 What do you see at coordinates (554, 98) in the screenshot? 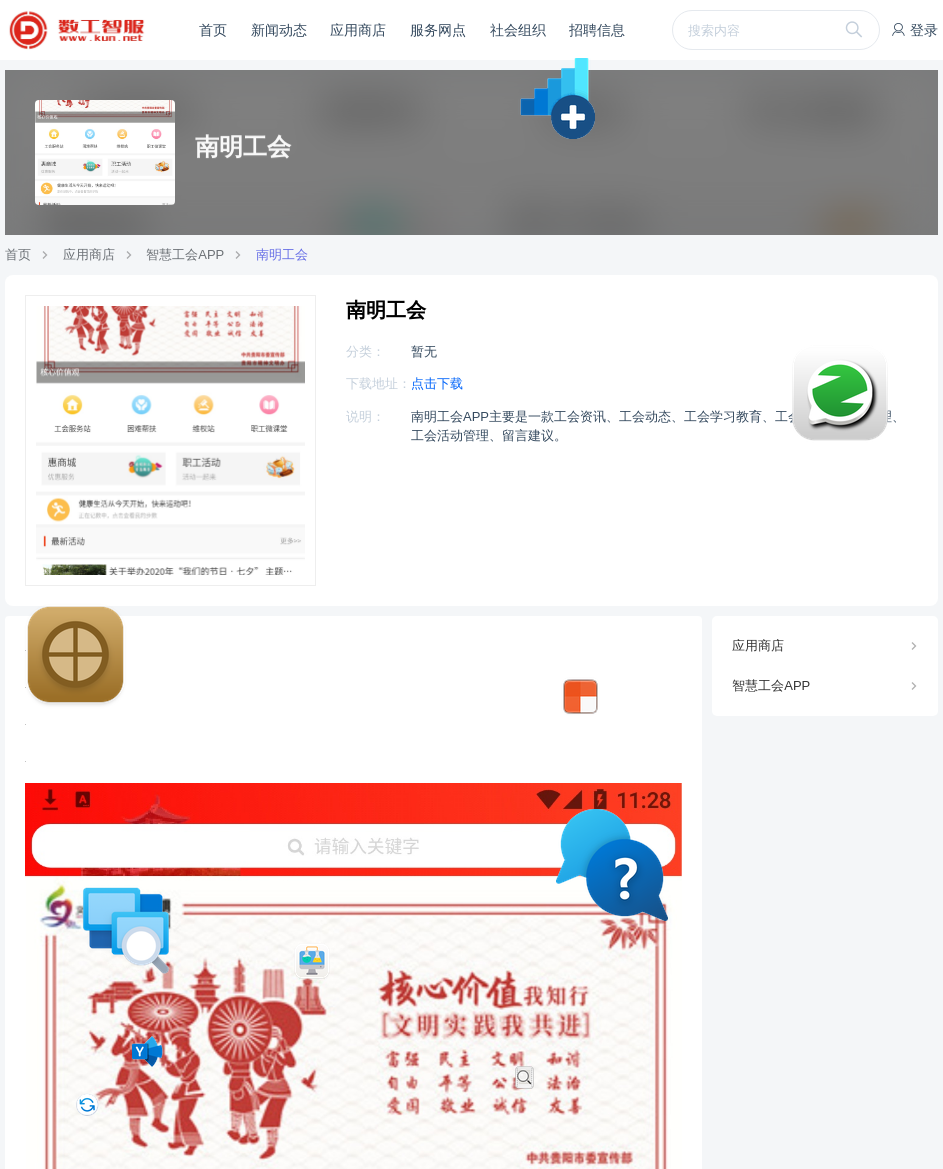
I see `open the plans app` at bounding box center [554, 98].